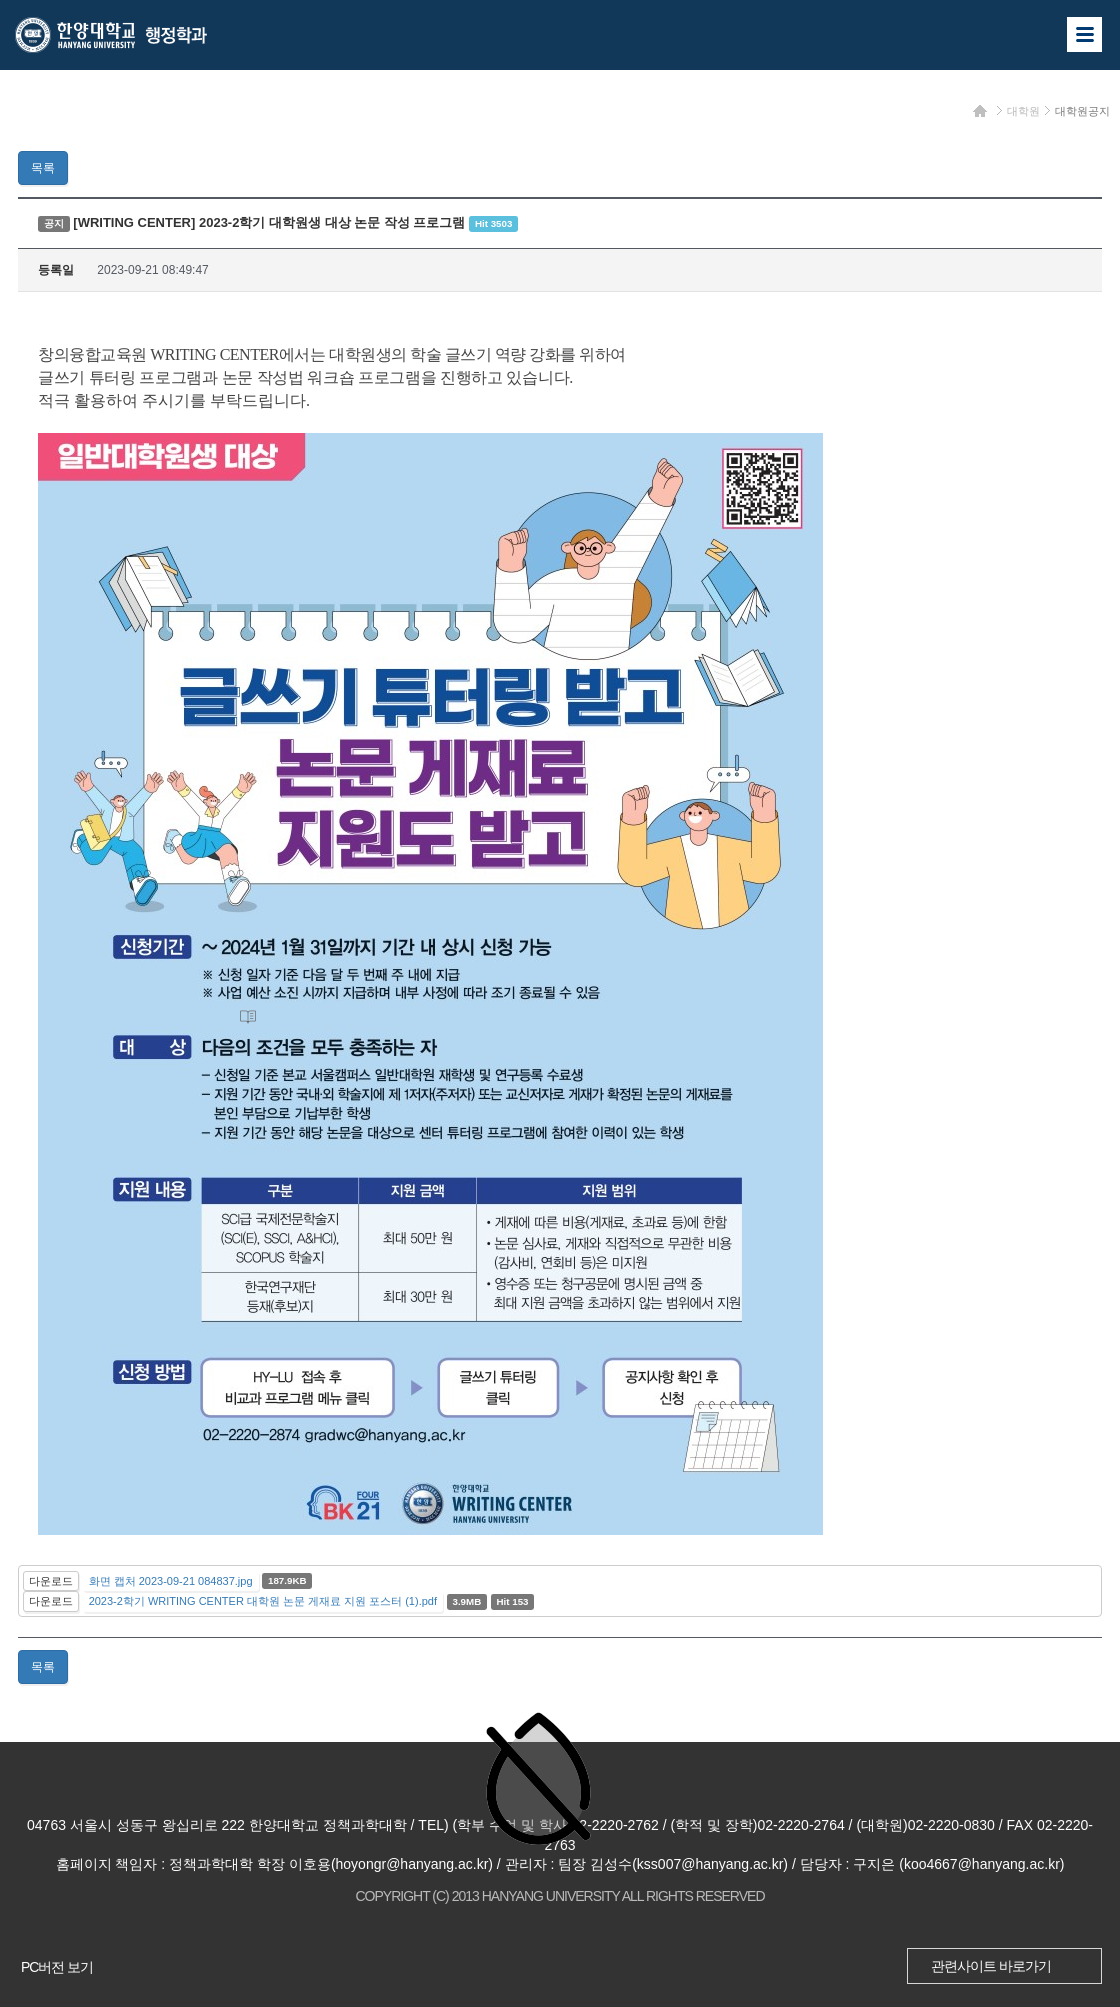  What do you see at coordinates (248, 1016) in the screenshot?
I see `open reading mode or e-reader` at bounding box center [248, 1016].